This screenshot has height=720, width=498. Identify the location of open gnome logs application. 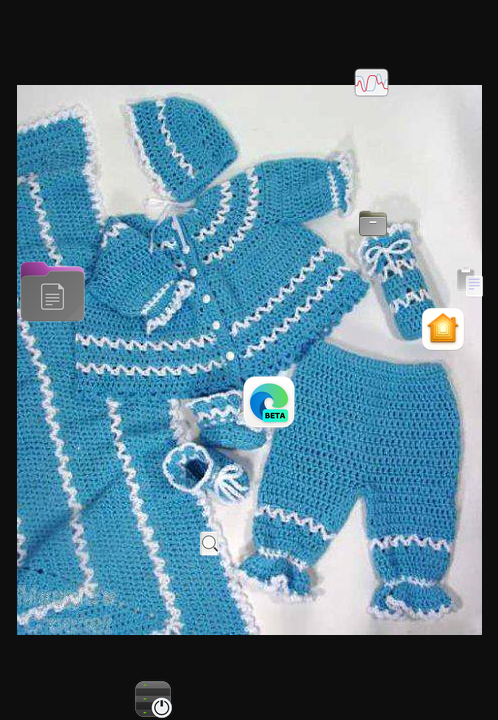
(209, 543).